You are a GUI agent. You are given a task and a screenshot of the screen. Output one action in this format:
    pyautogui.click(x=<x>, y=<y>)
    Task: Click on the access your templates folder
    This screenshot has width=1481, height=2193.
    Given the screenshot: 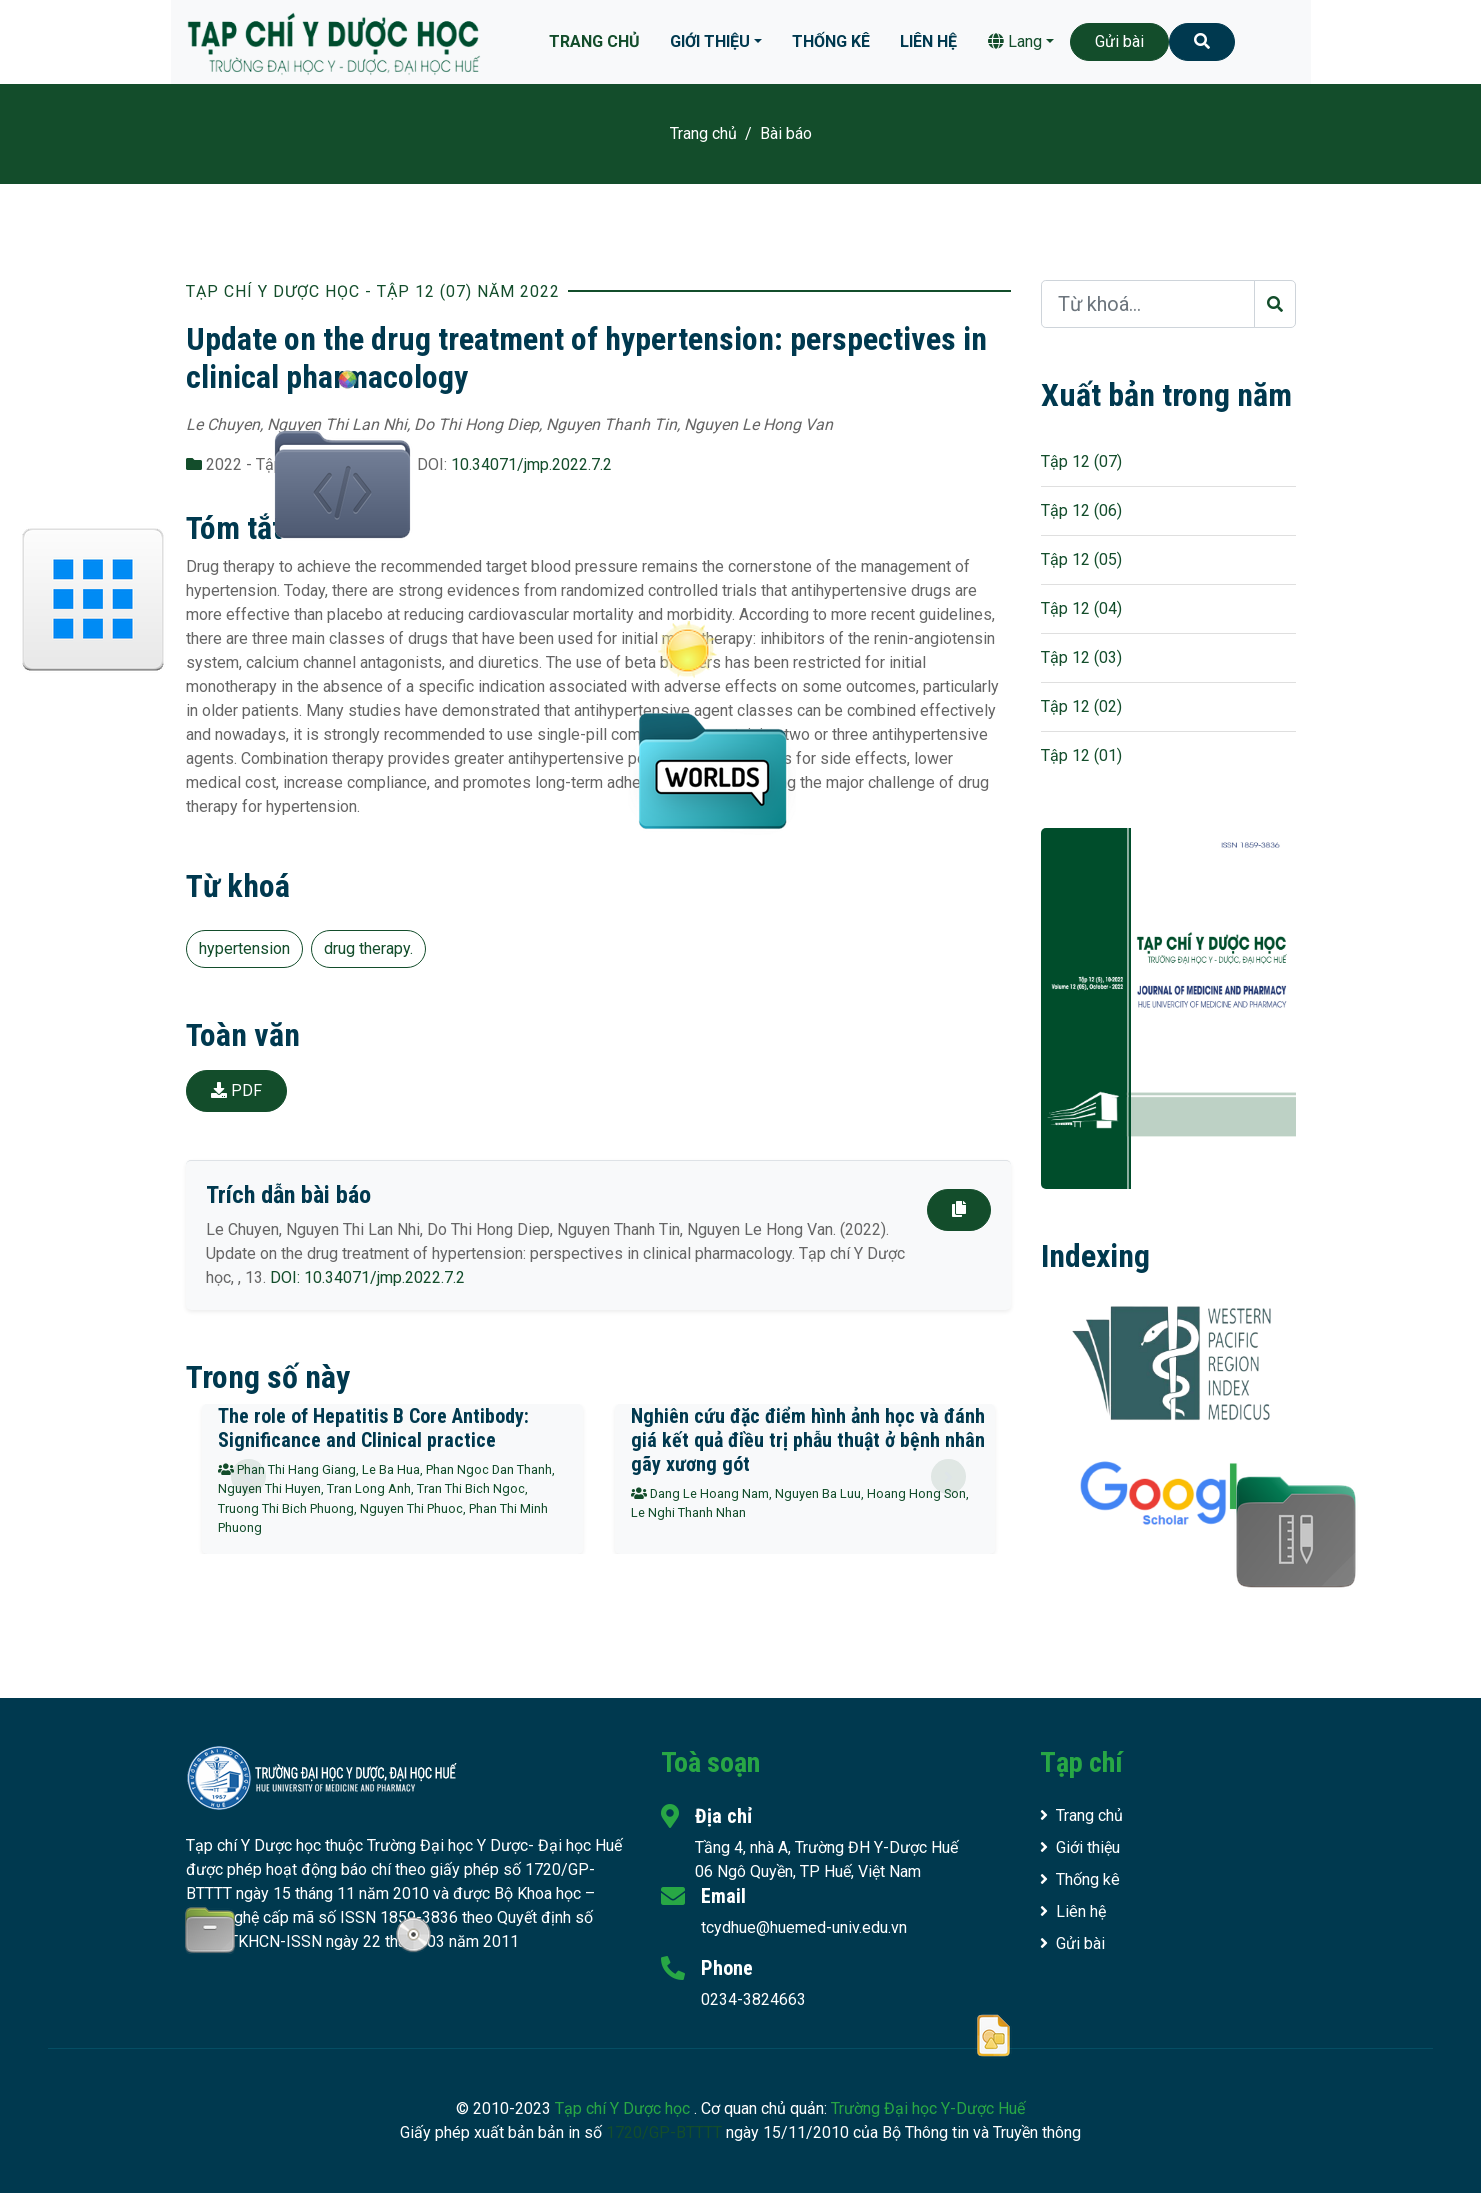 What is the action you would take?
    pyautogui.click(x=1296, y=1532)
    